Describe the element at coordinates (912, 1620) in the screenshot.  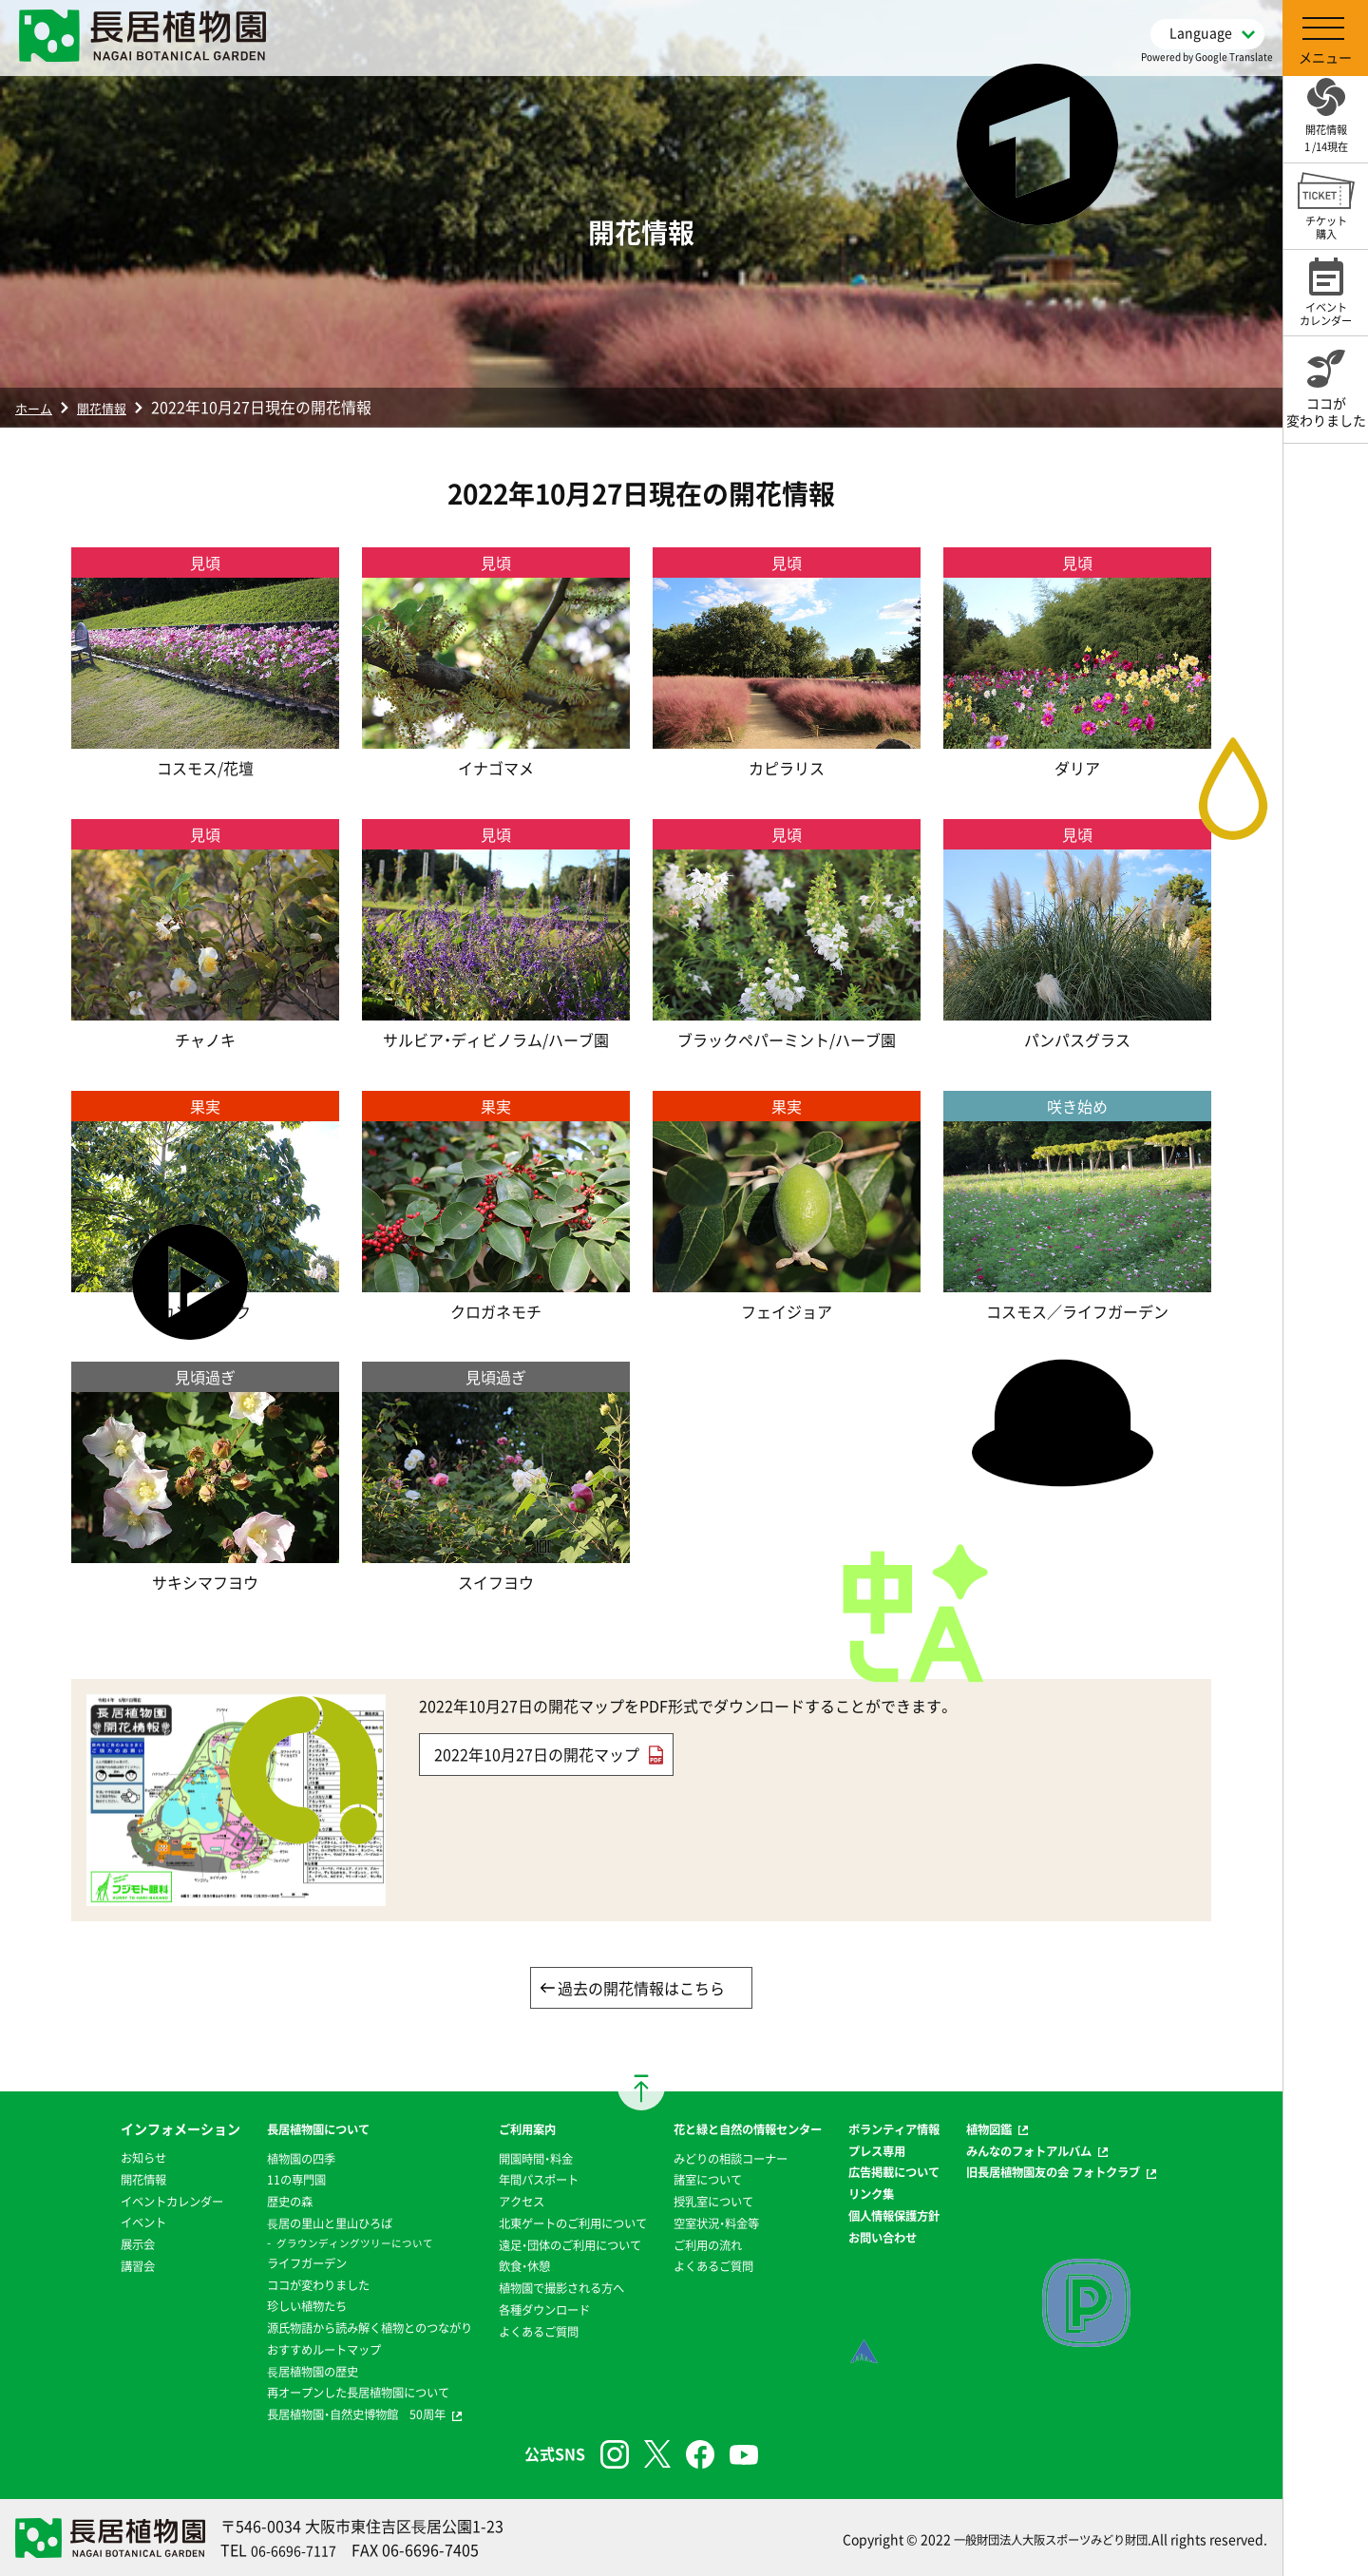
I see `translate text using AI` at that location.